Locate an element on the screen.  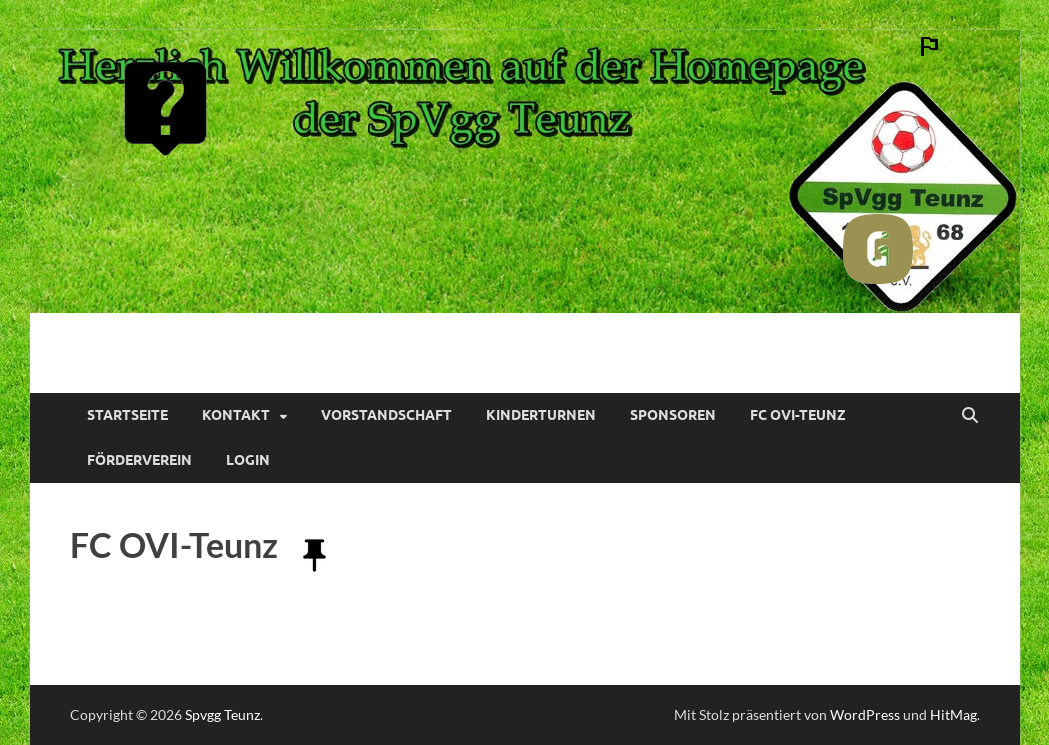
flag or report content is located at coordinates (929, 46).